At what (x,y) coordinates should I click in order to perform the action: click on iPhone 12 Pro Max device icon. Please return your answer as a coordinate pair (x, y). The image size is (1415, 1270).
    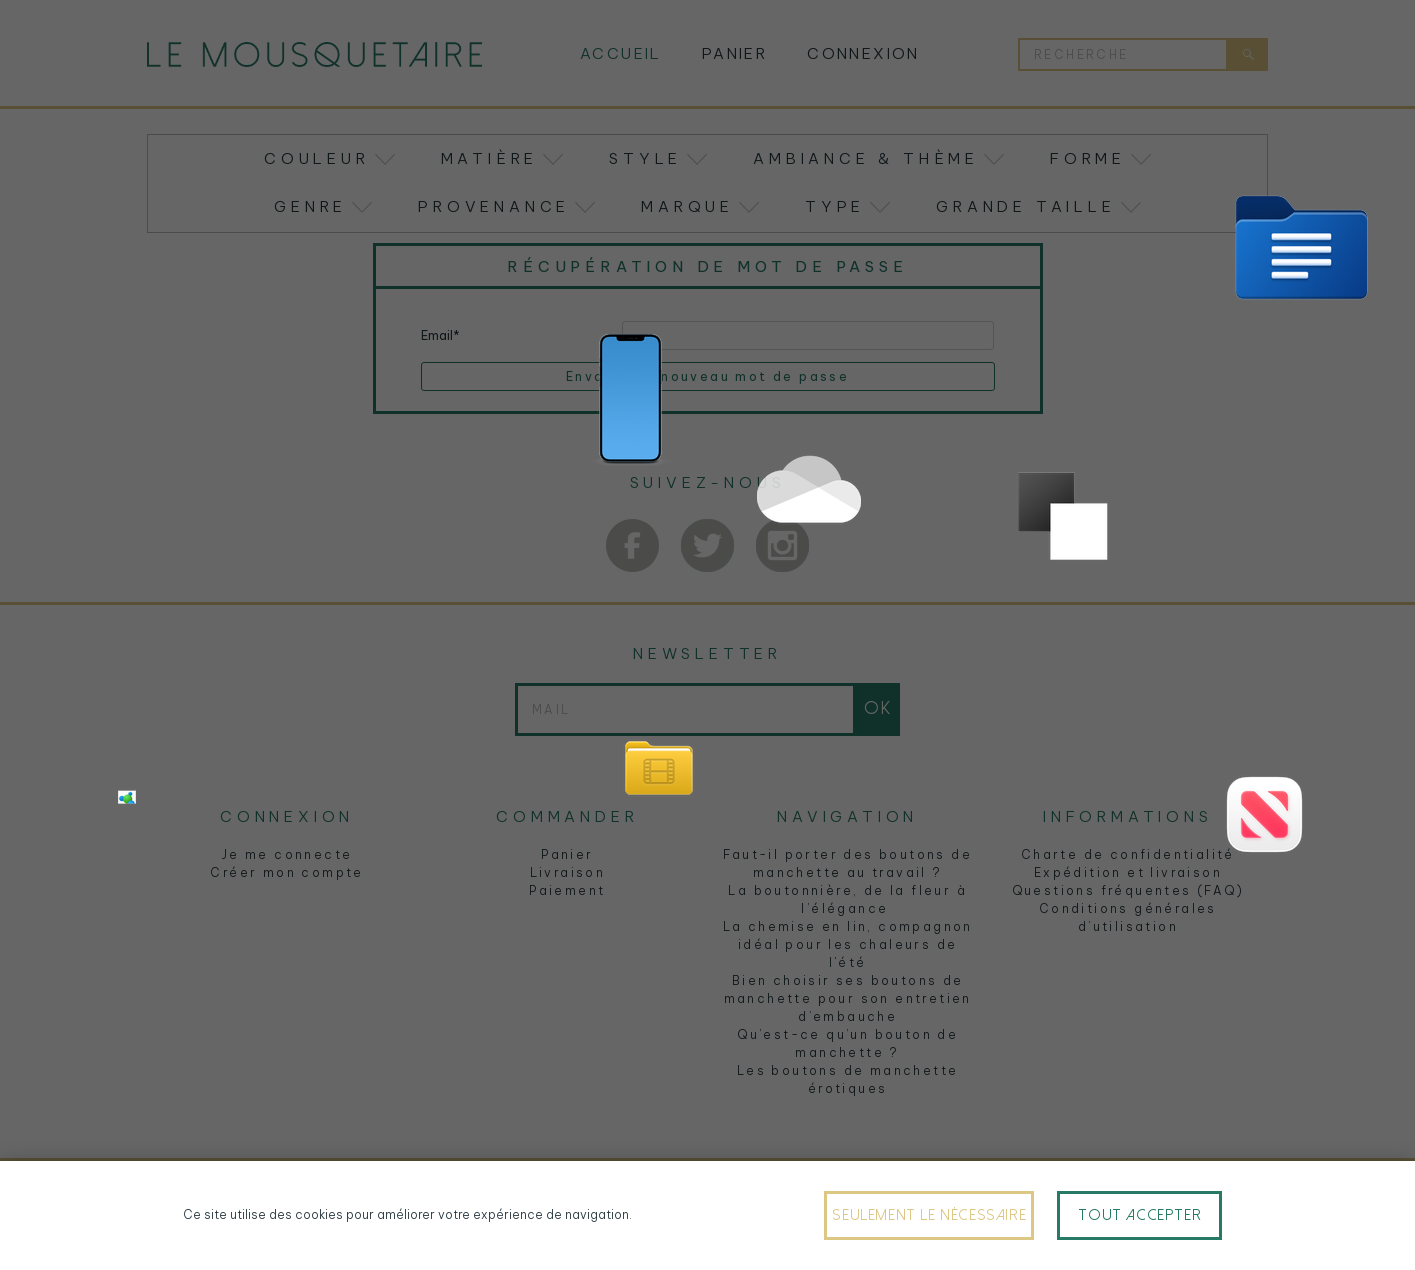
    Looking at the image, I should click on (630, 400).